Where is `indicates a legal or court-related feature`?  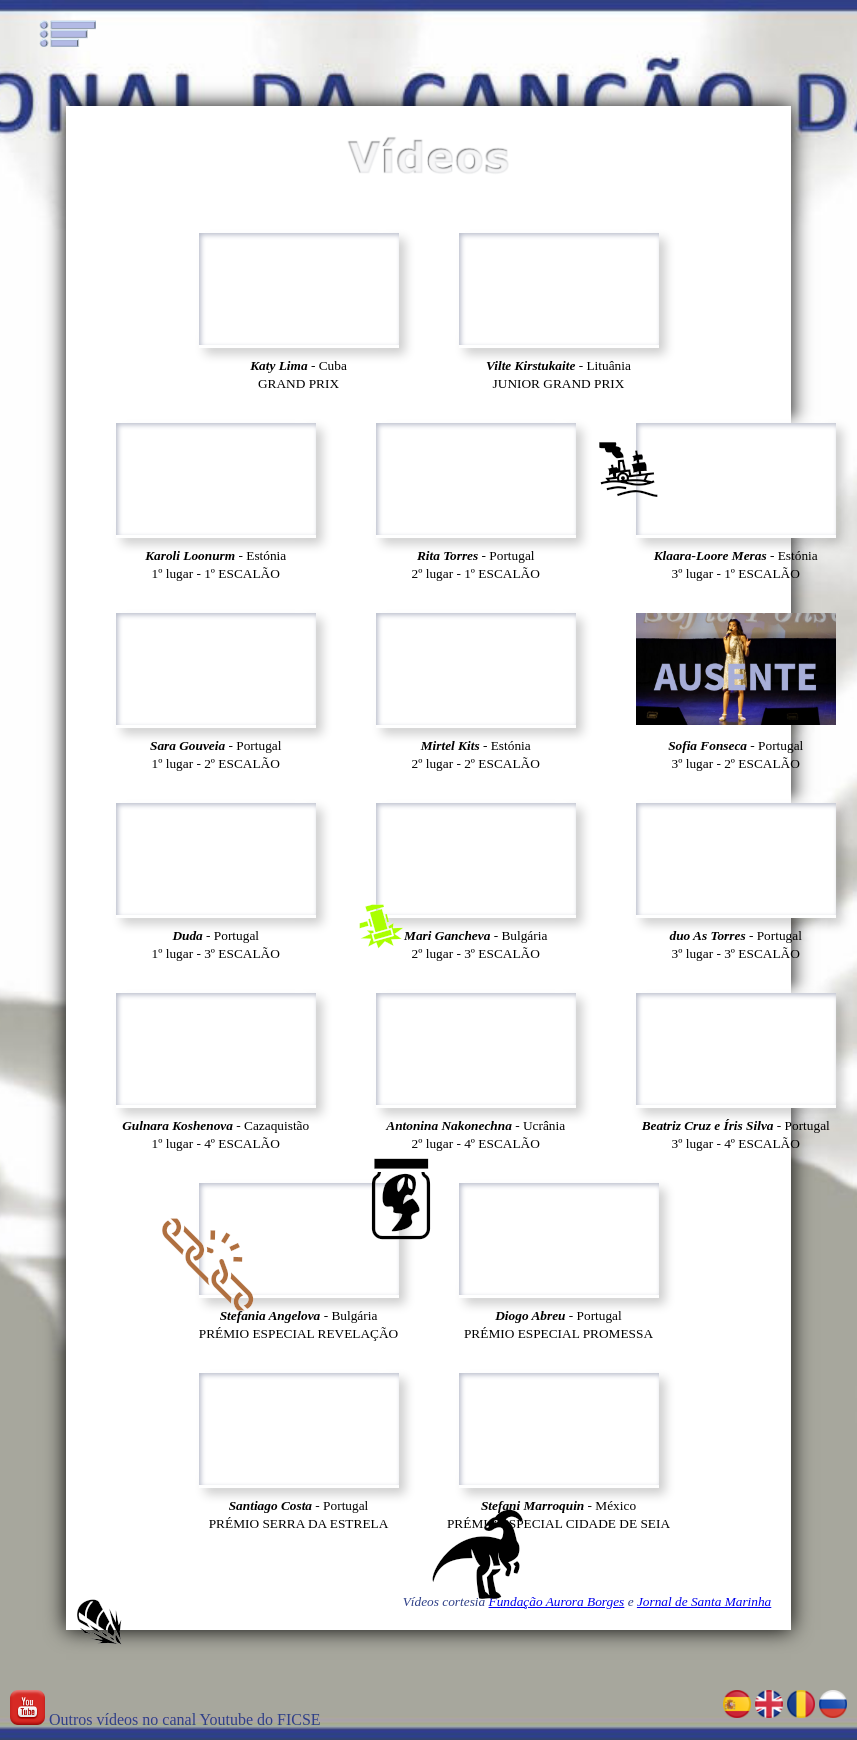 indicates a legal or court-related feature is located at coordinates (381, 926).